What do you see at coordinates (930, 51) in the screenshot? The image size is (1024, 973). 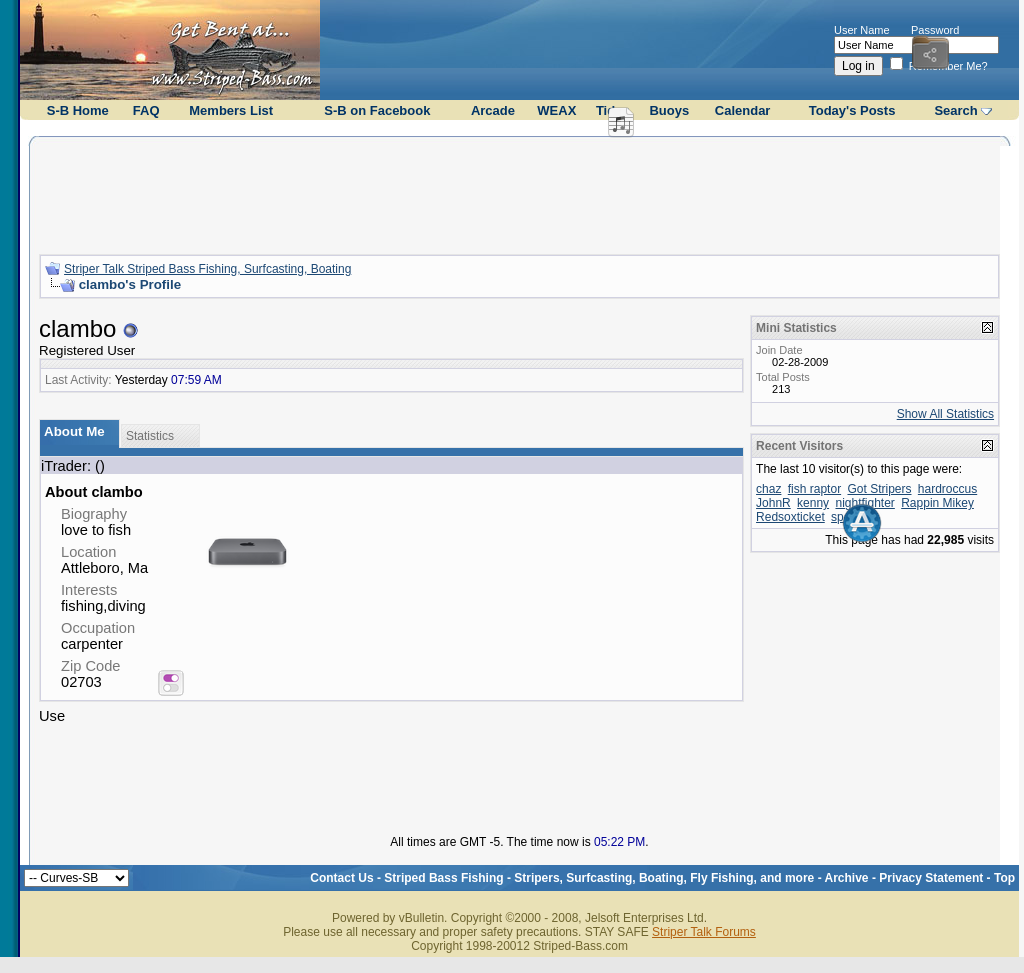 I see `open your public shared folder` at bounding box center [930, 51].